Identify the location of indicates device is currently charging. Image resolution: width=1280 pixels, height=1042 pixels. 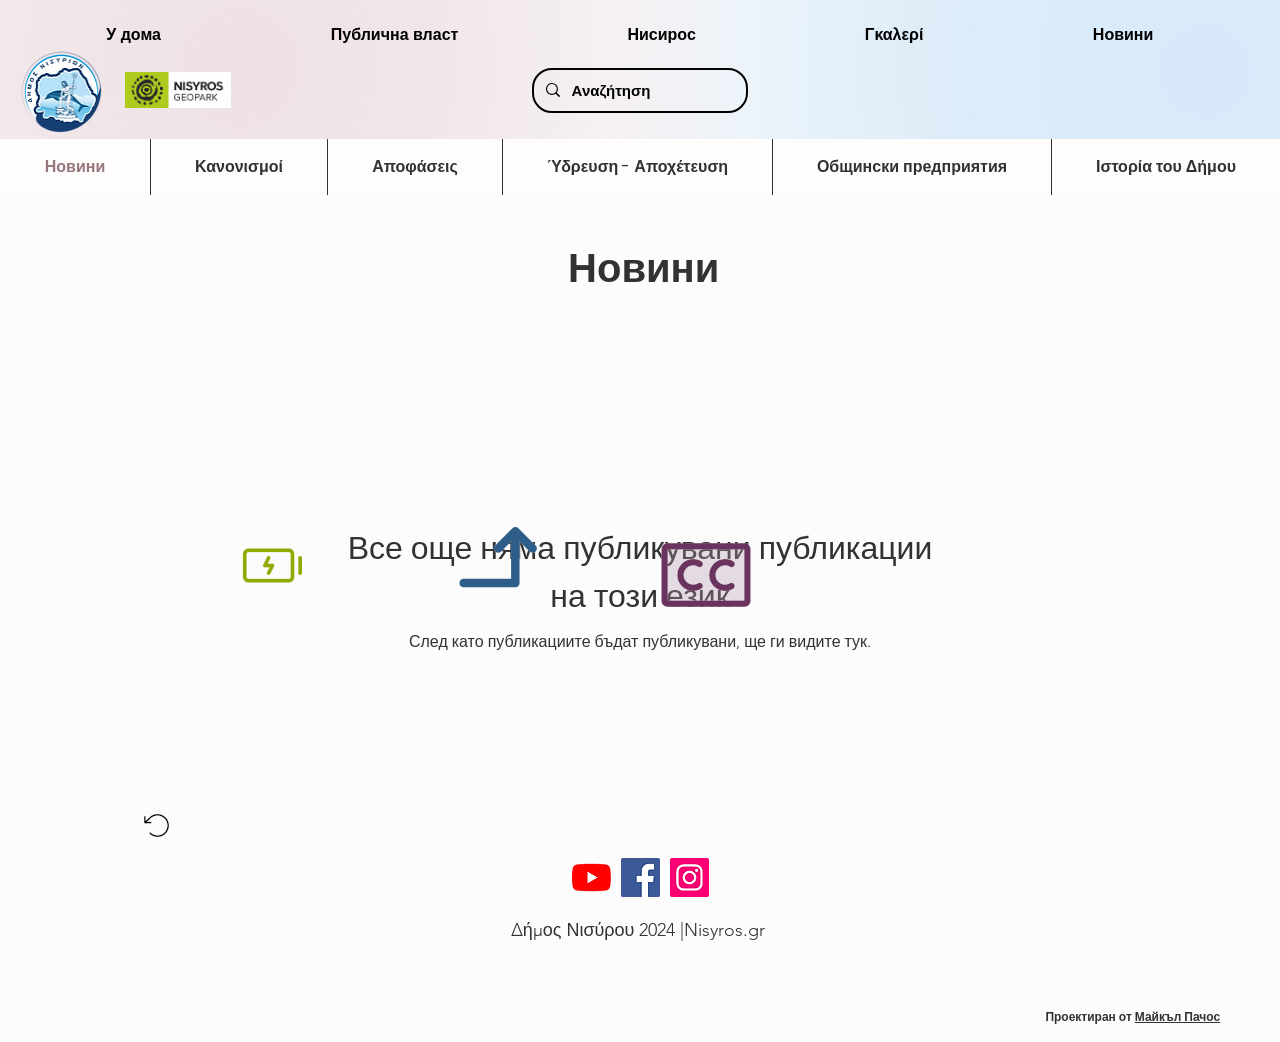
(271, 565).